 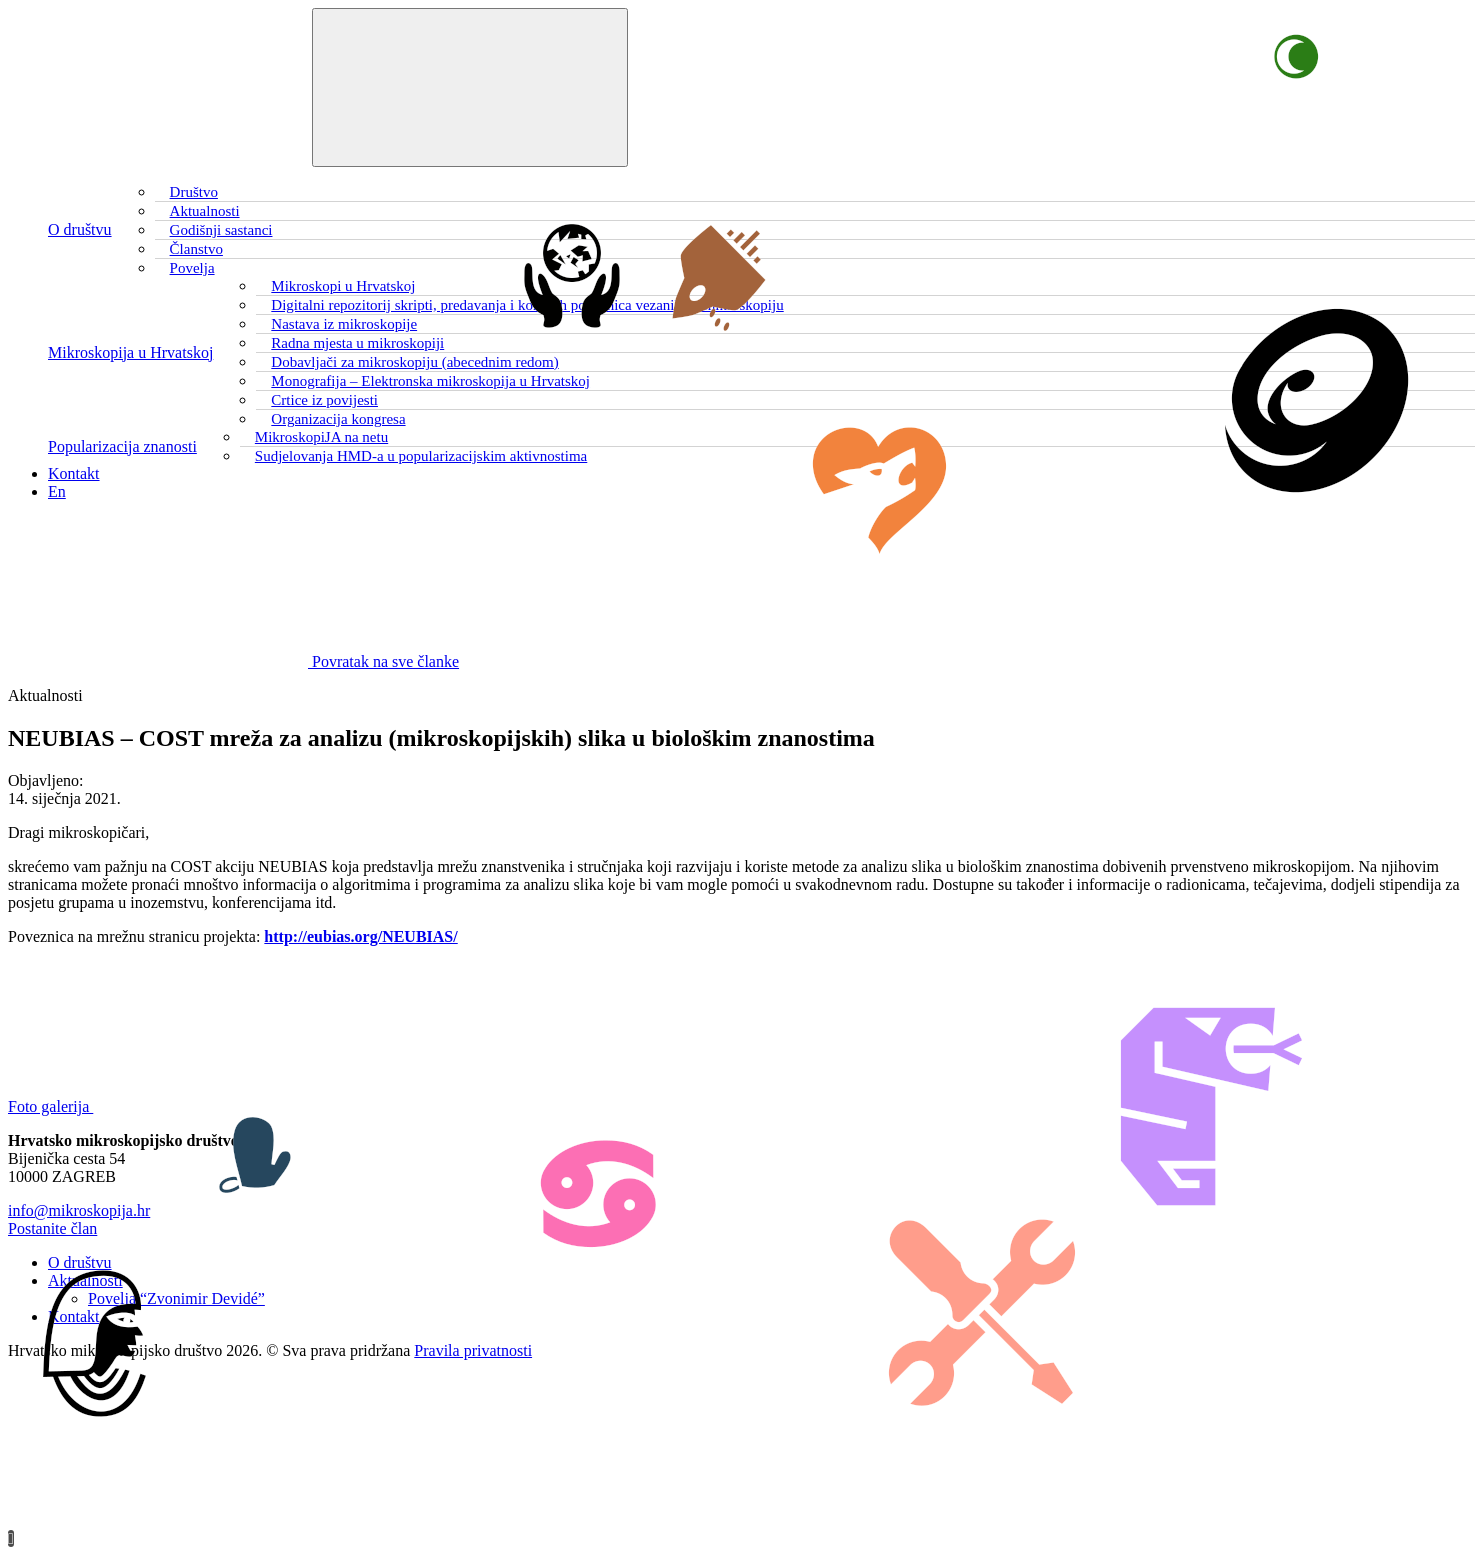 What do you see at coordinates (1316, 400) in the screenshot?
I see `indicates a wind or air-based ability` at bounding box center [1316, 400].